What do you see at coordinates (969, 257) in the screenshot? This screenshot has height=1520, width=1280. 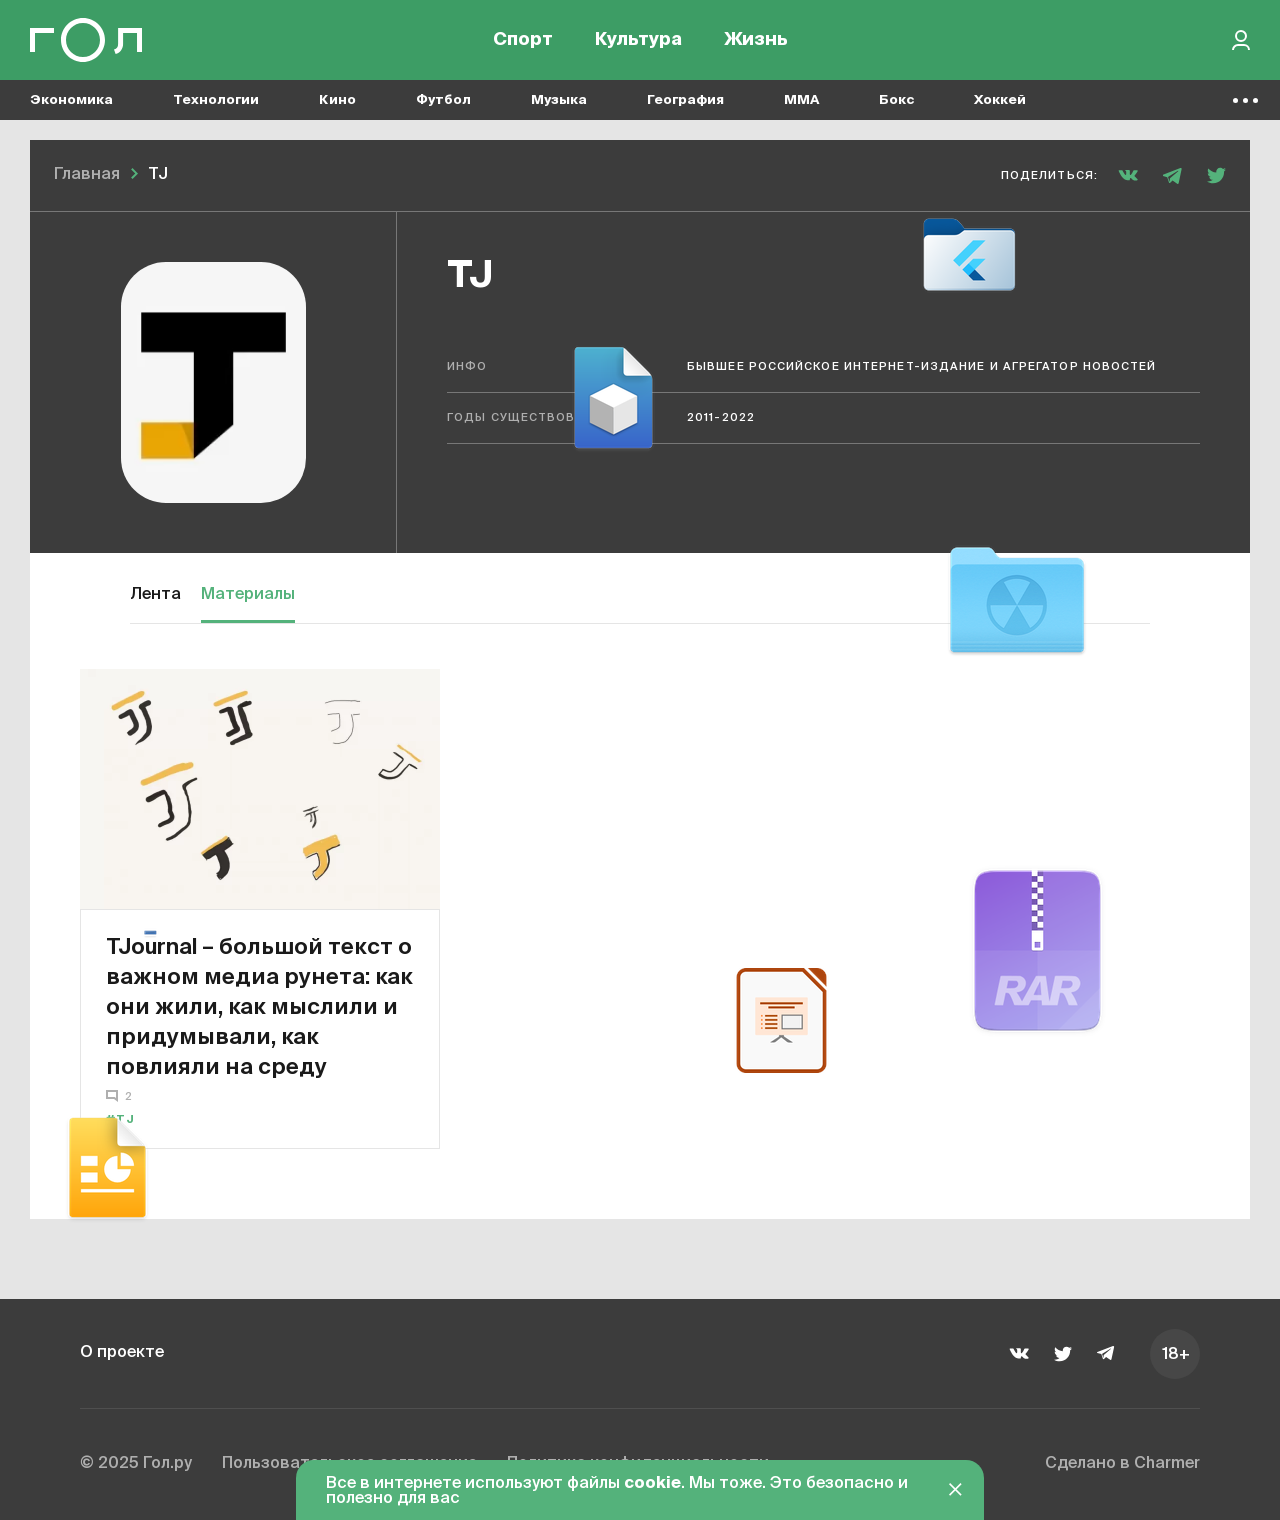 I see `open flutter project folder` at bounding box center [969, 257].